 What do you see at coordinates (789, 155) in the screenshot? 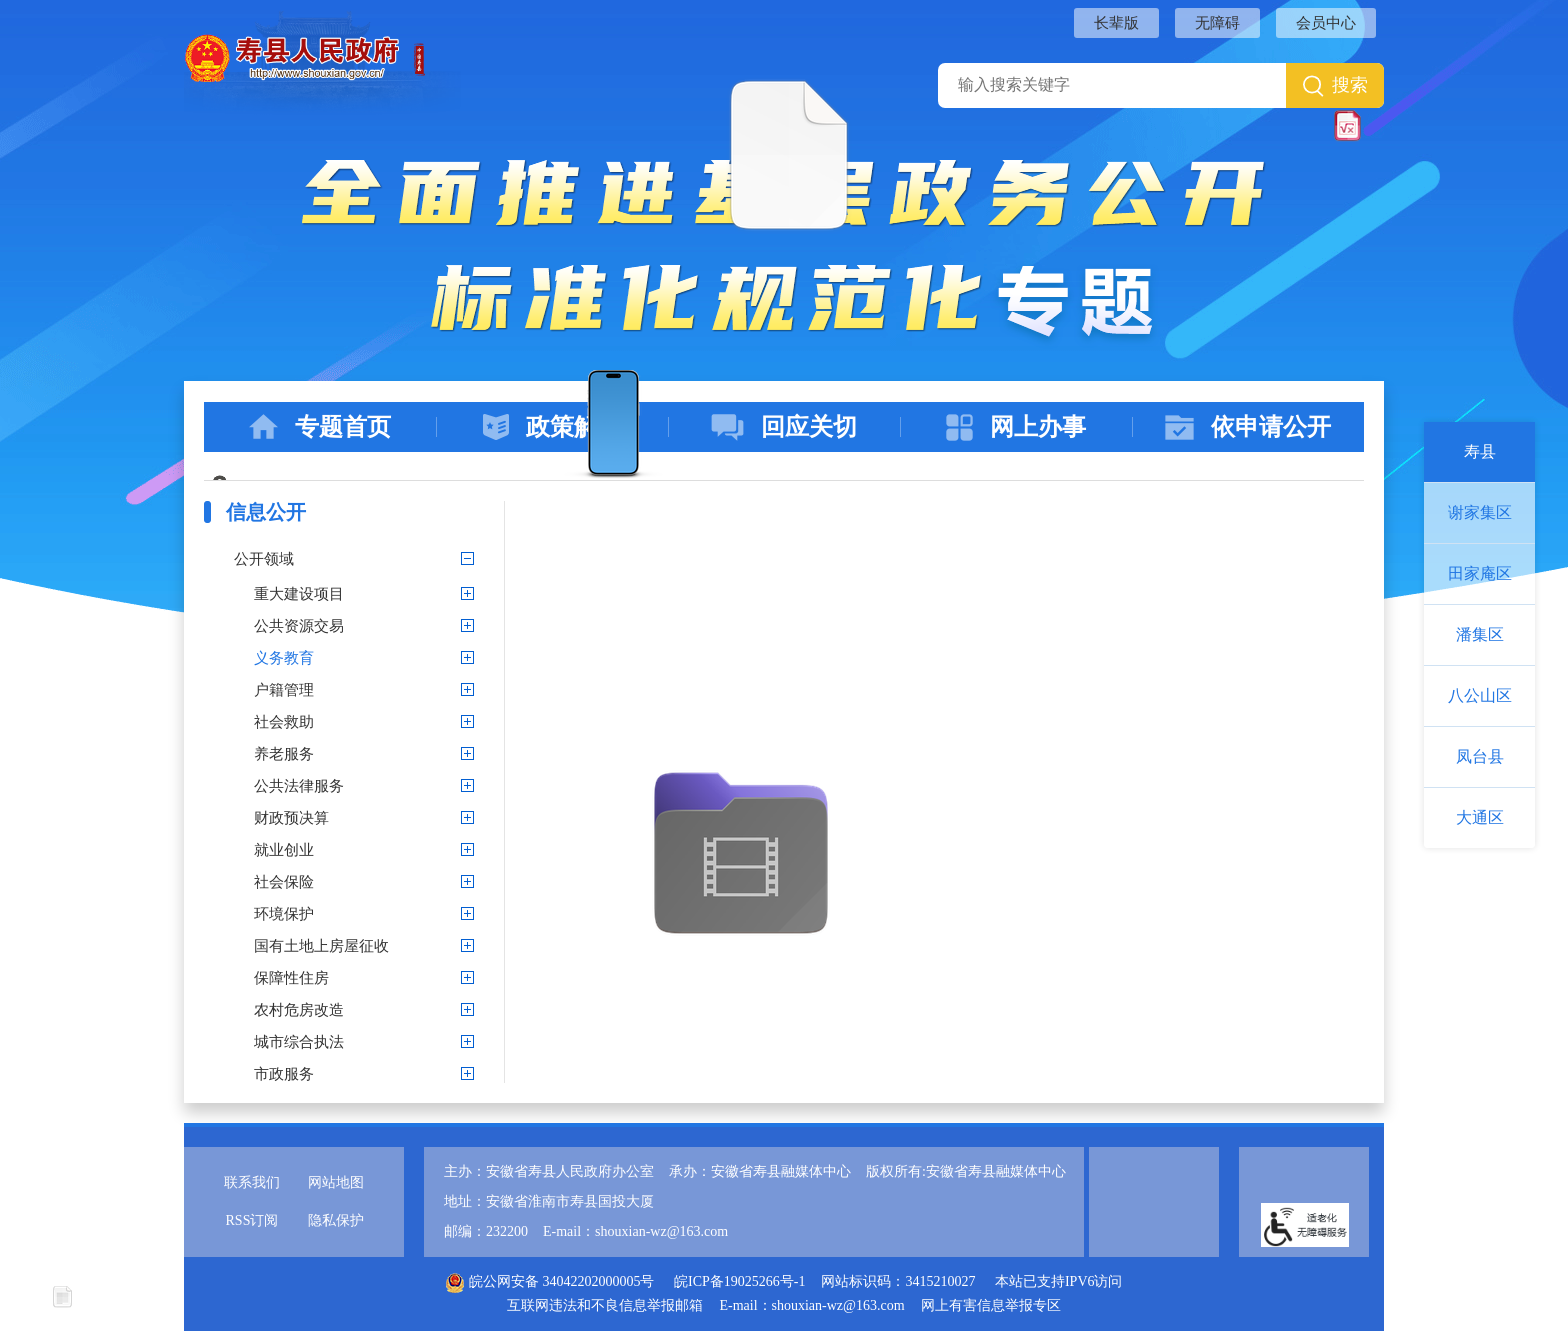
I see `preview a text file before opening` at bounding box center [789, 155].